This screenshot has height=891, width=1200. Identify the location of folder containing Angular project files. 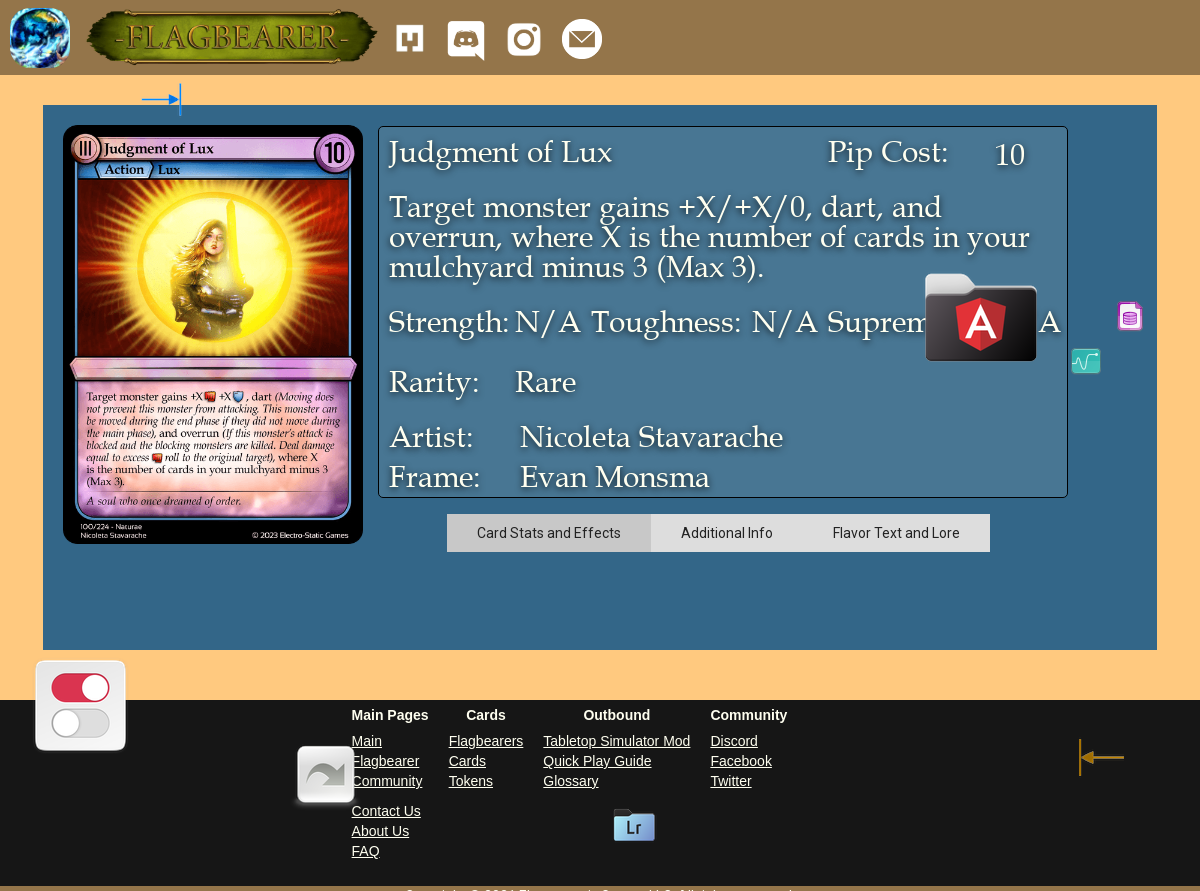
(980, 320).